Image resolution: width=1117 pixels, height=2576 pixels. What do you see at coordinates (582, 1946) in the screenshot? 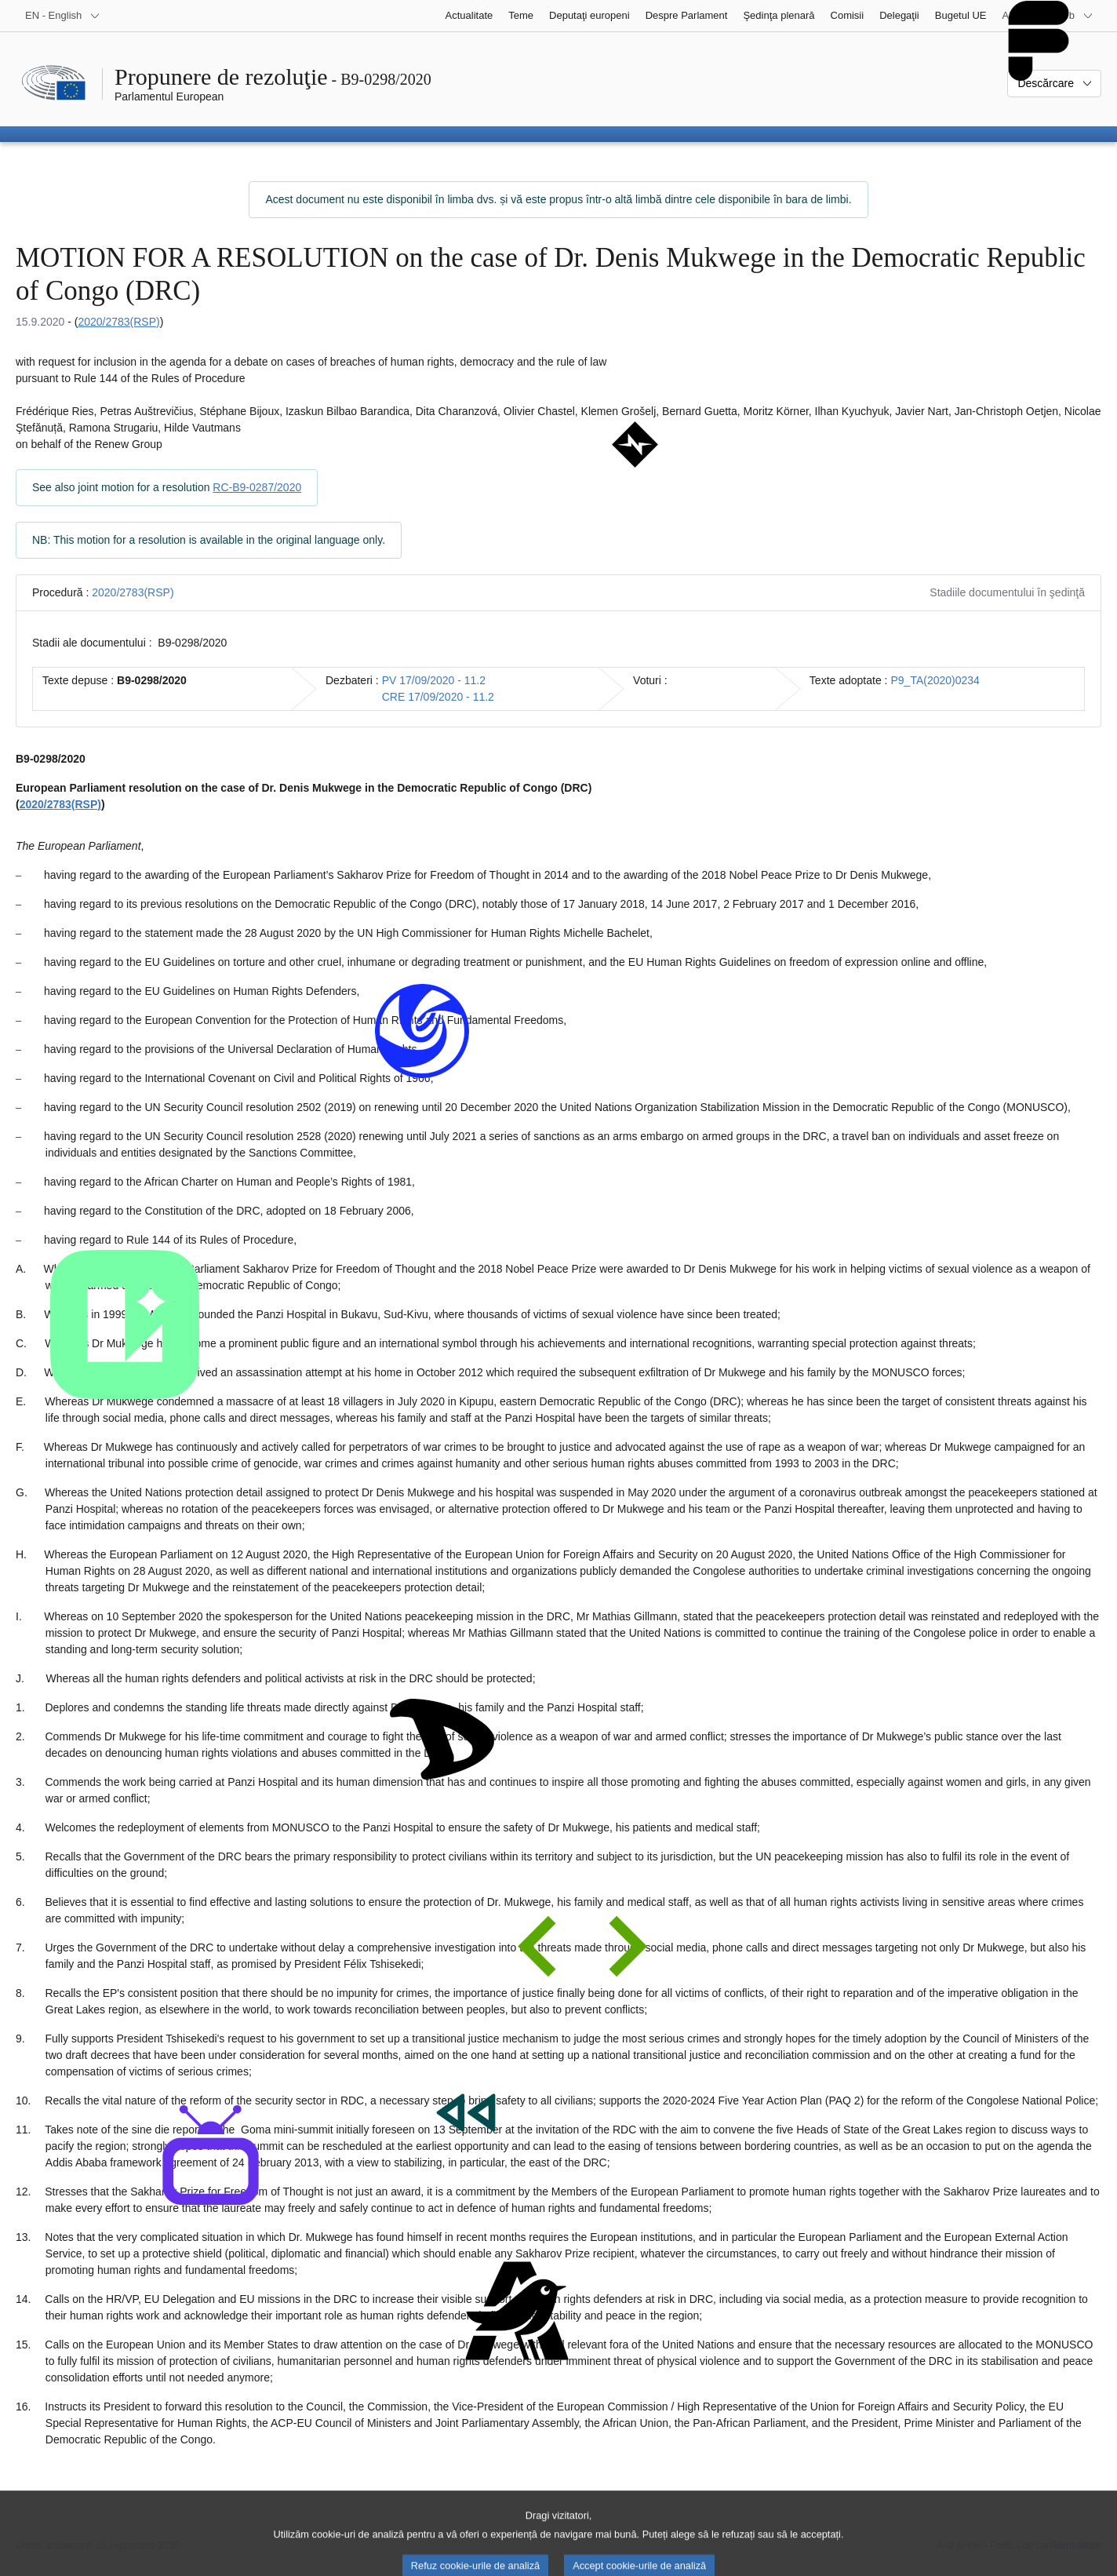
I see `view or edit source code` at bounding box center [582, 1946].